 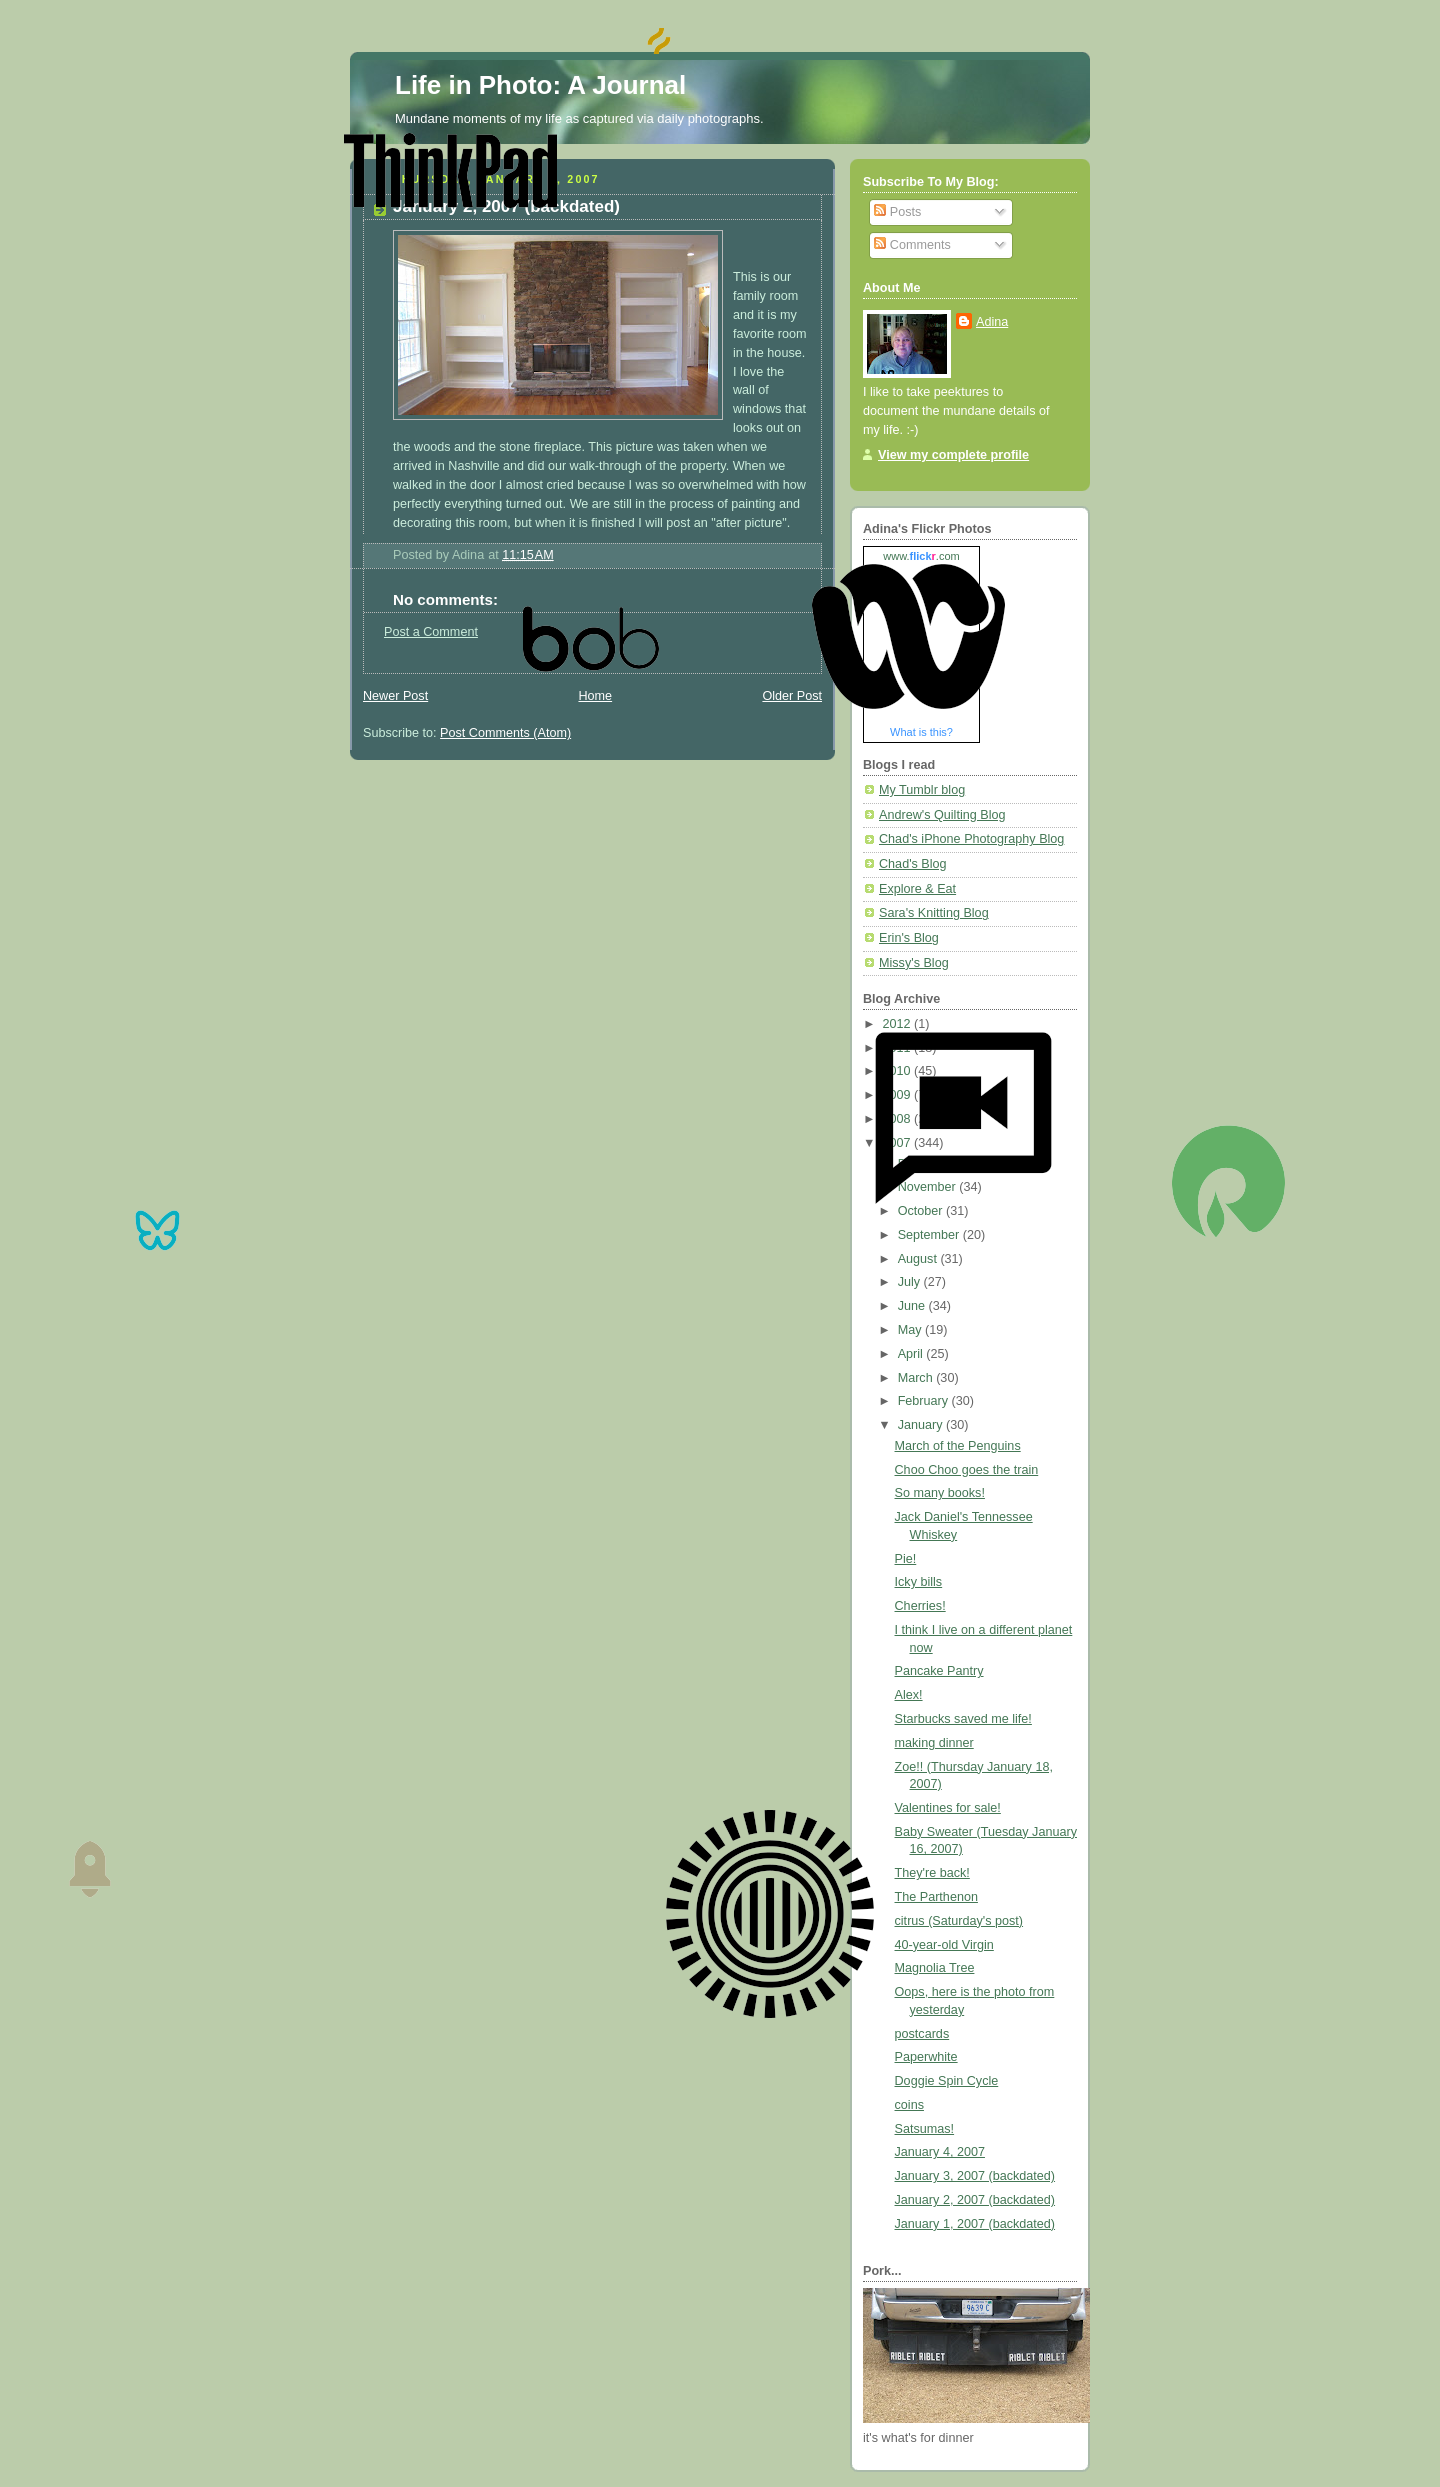 What do you see at coordinates (1228, 1181) in the screenshot?
I see `reliance industries limited company logo` at bounding box center [1228, 1181].